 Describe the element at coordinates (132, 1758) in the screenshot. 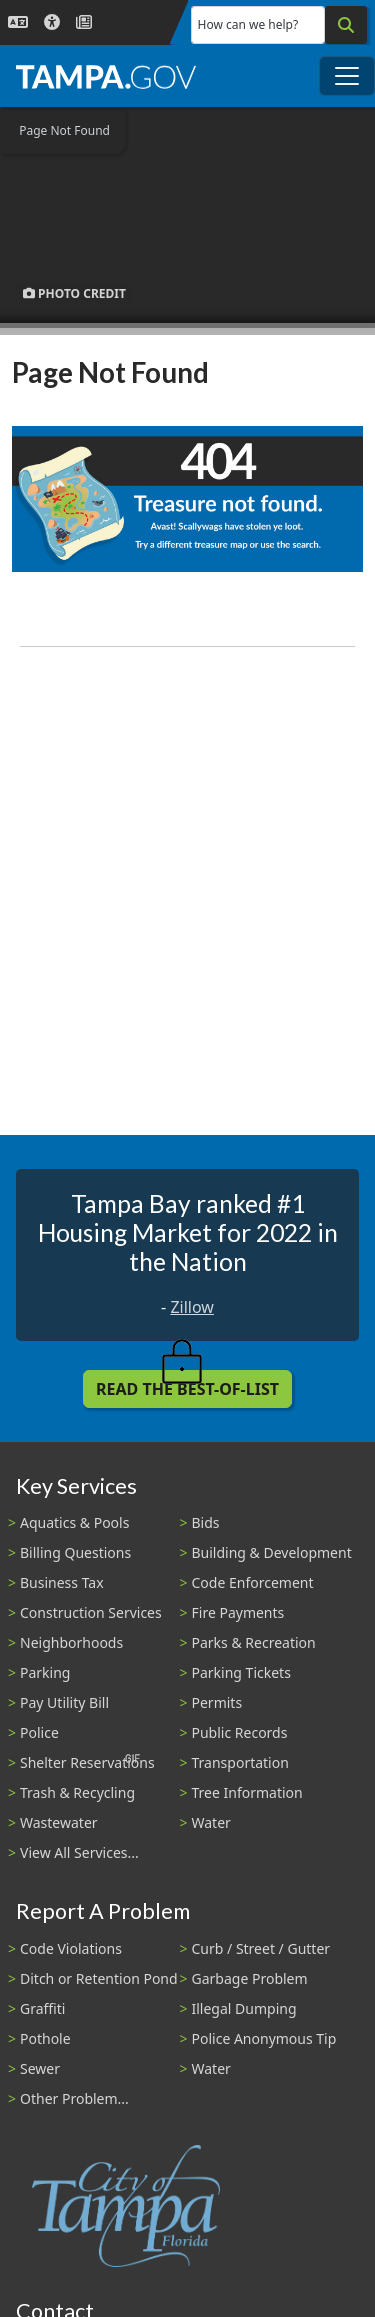

I see `insert a gif into your message` at that location.